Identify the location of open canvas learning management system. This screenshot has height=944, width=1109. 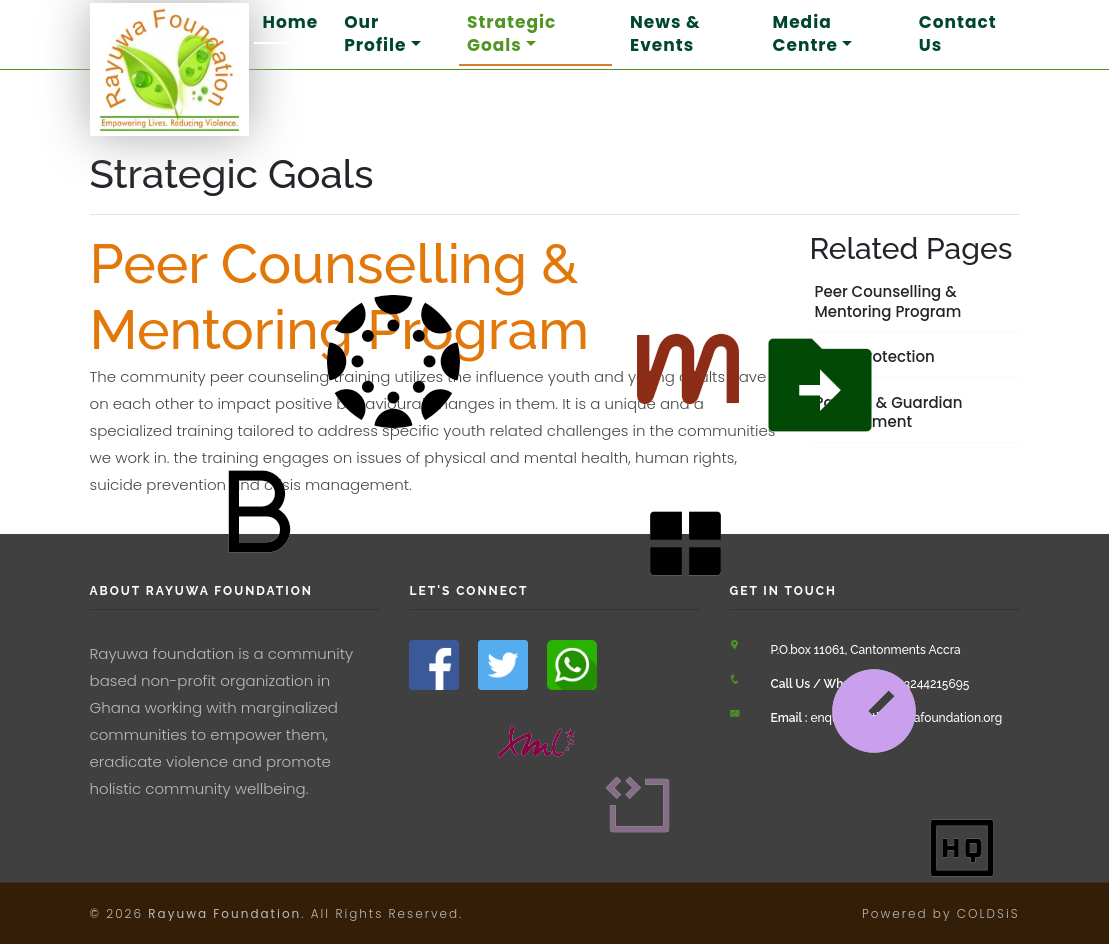
(393, 361).